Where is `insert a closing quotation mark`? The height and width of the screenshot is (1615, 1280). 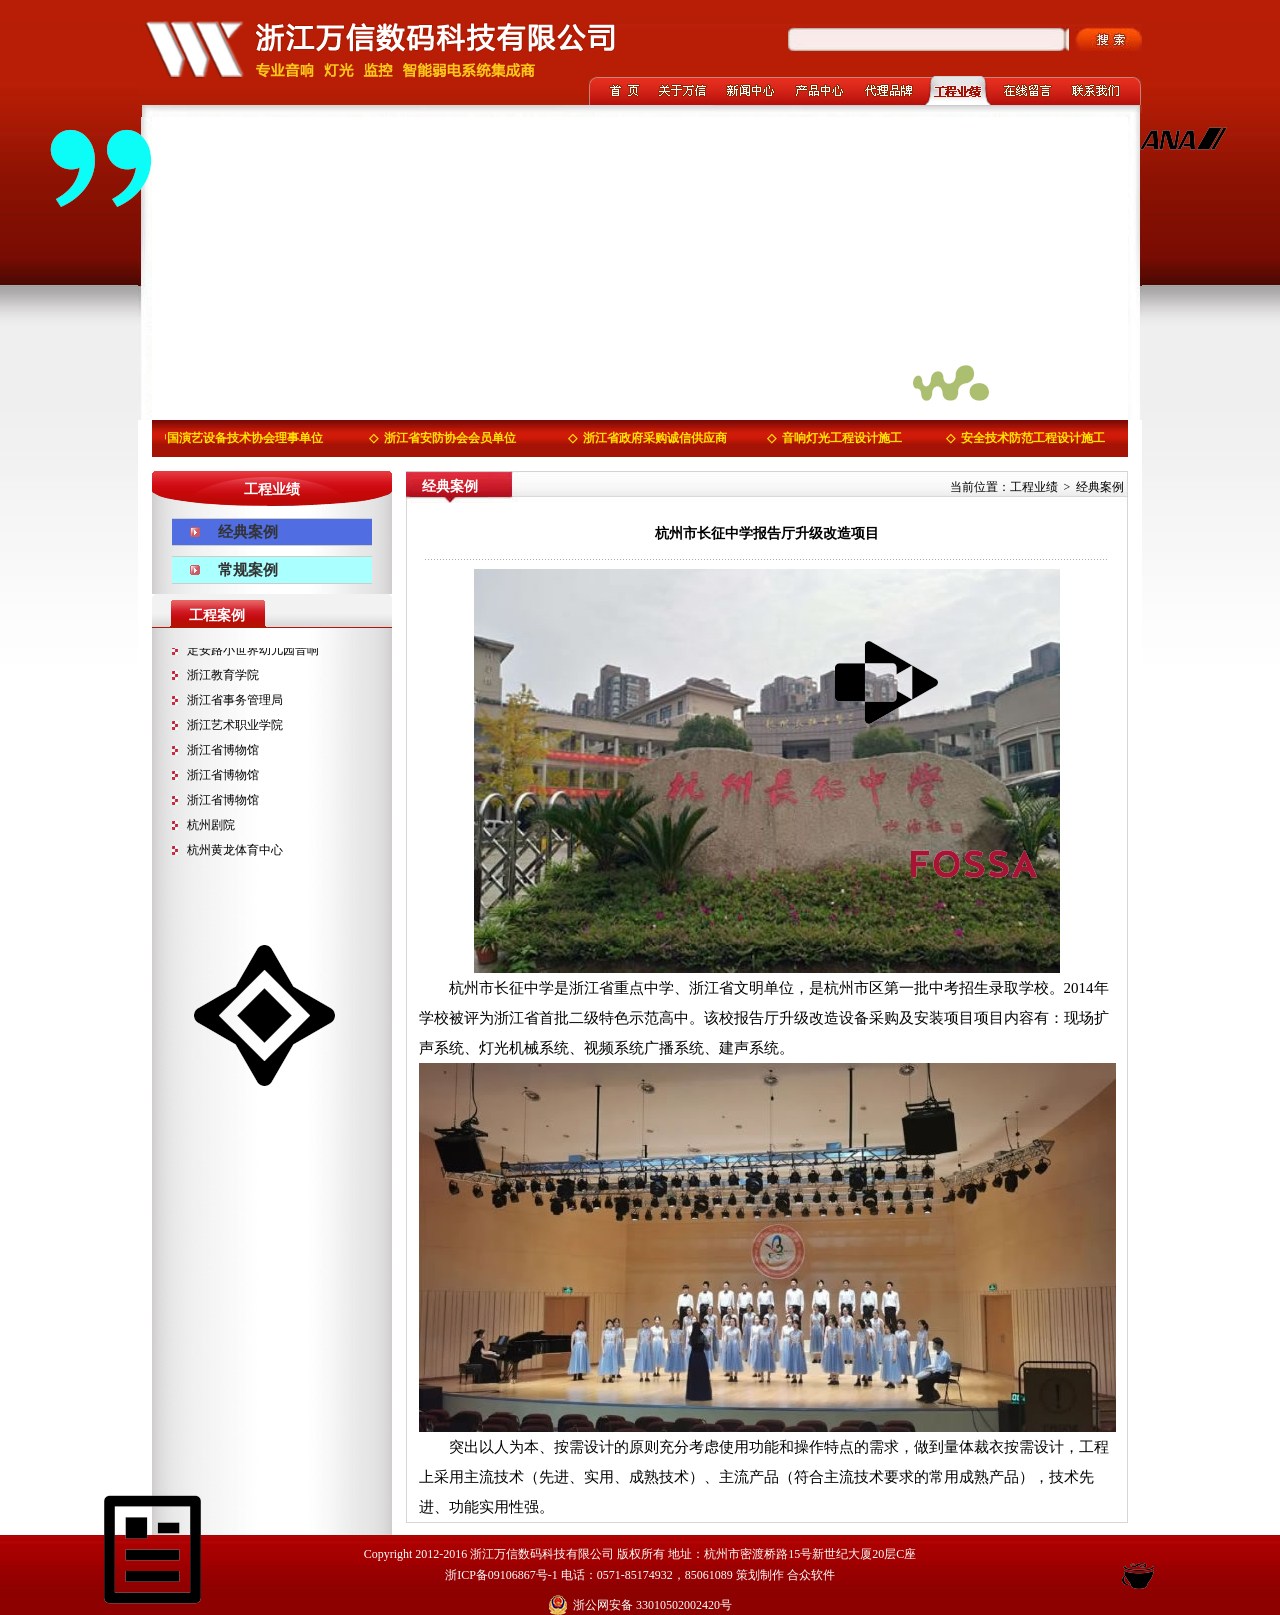
insert a closing quotation mark is located at coordinates (100, 166).